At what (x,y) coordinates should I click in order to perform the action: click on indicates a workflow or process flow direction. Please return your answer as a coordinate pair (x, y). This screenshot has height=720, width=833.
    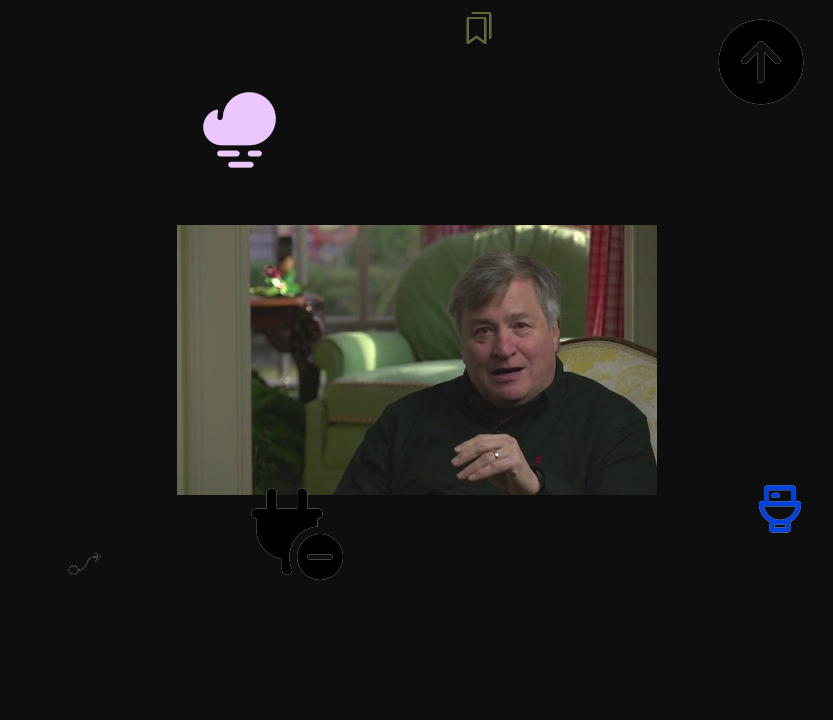
    Looking at the image, I should click on (84, 563).